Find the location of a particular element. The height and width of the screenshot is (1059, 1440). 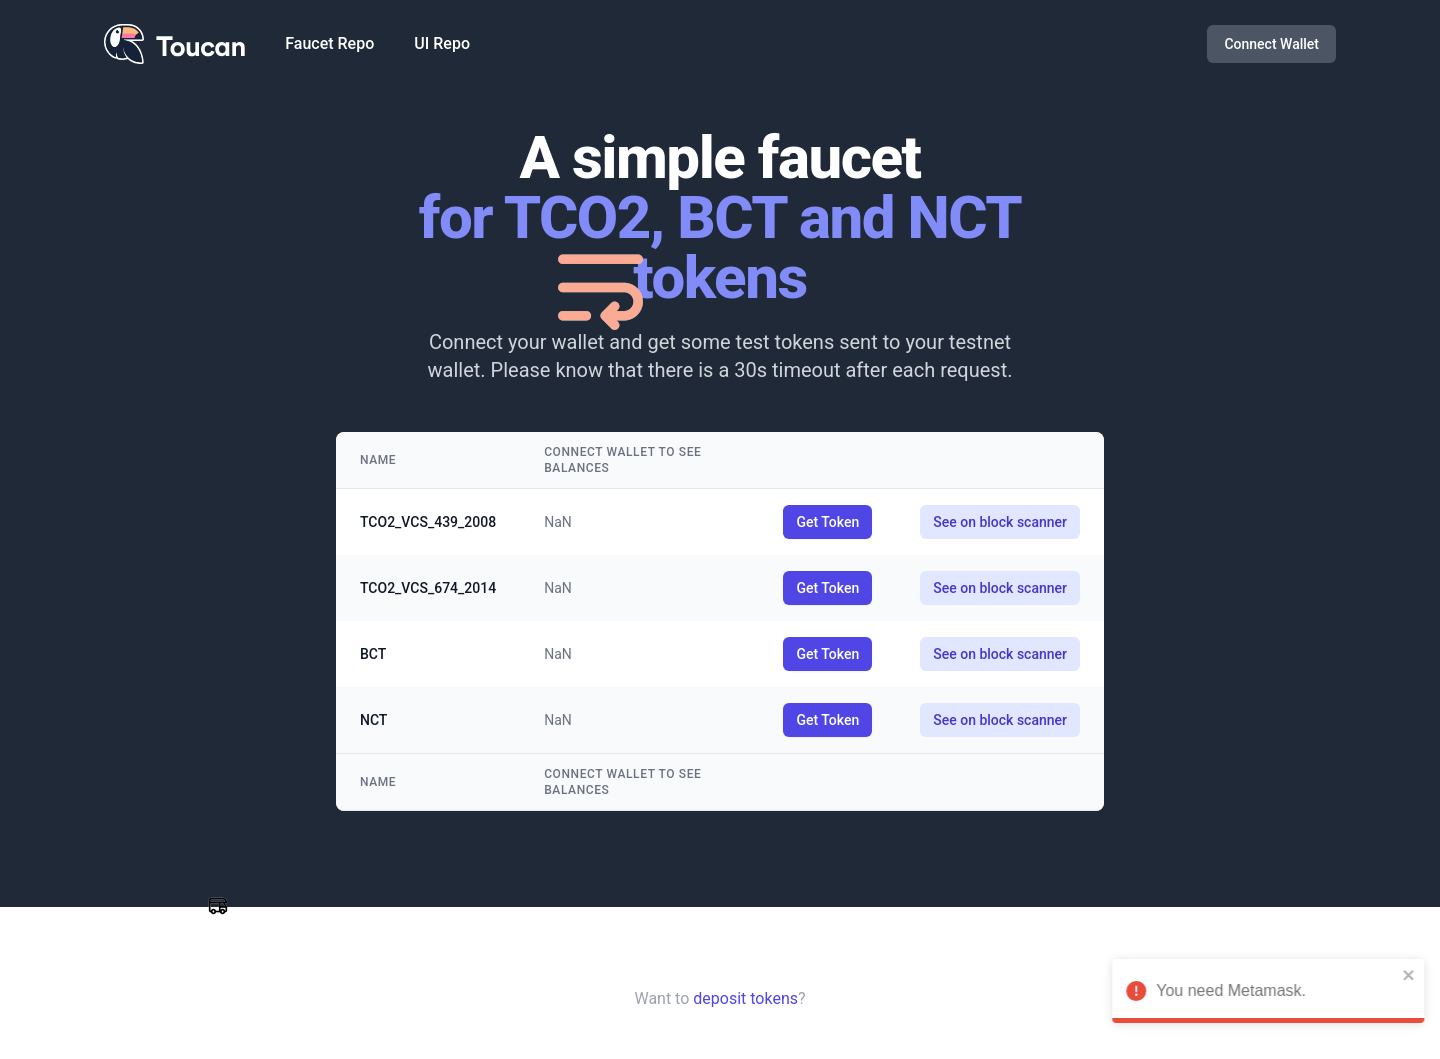

toggle text wrapping in a document or editor is located at coordinates (600, 287).